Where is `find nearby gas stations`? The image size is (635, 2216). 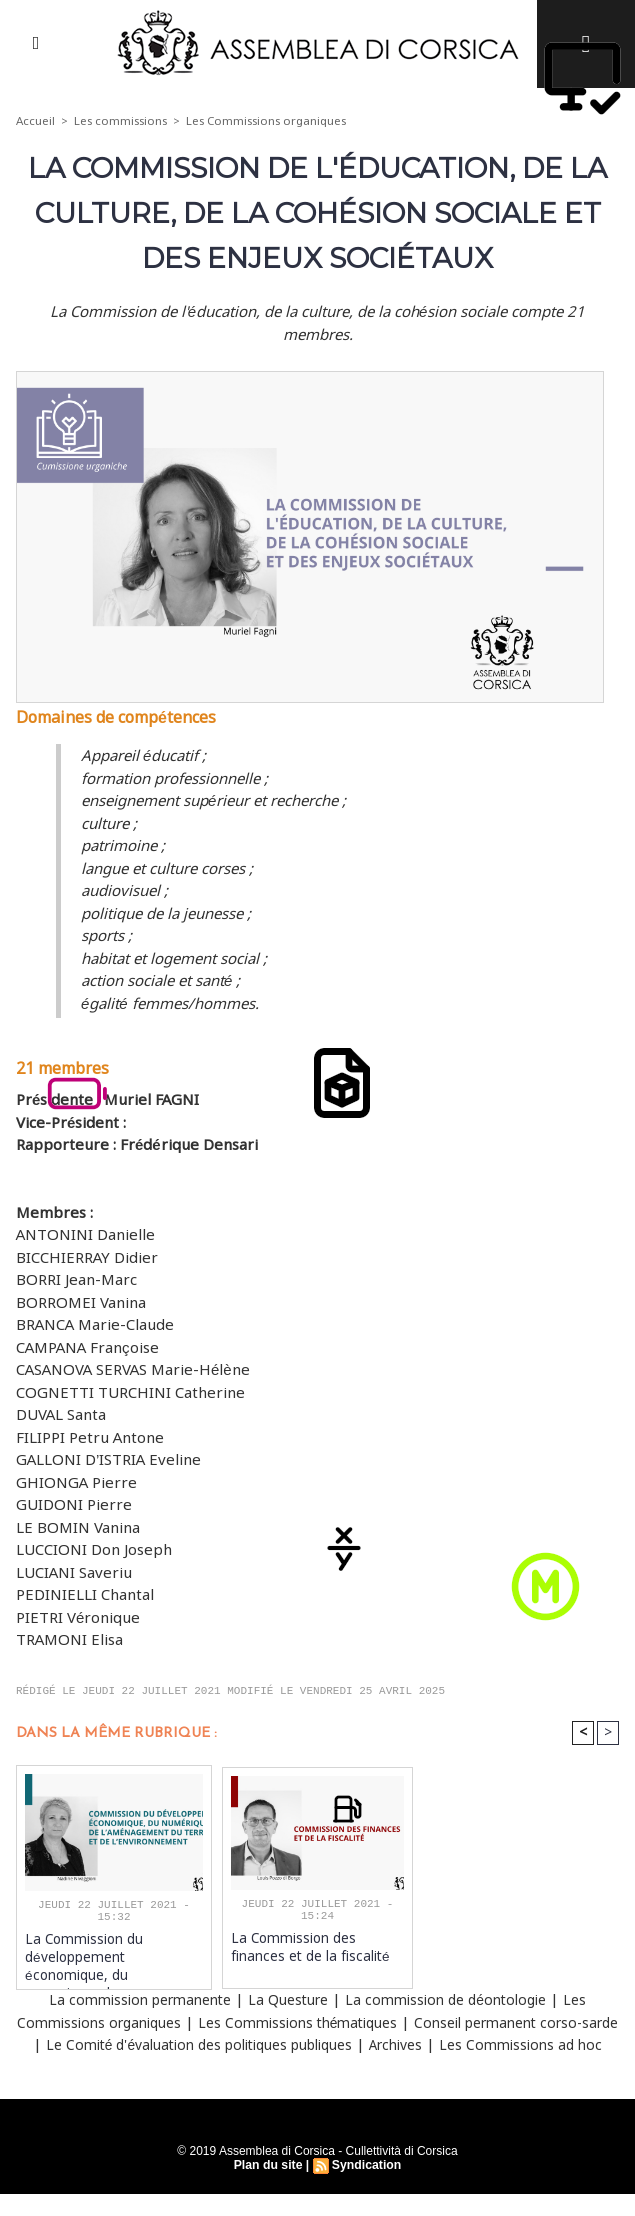 find nearby gas stations is located at coordinates (348, 1809).